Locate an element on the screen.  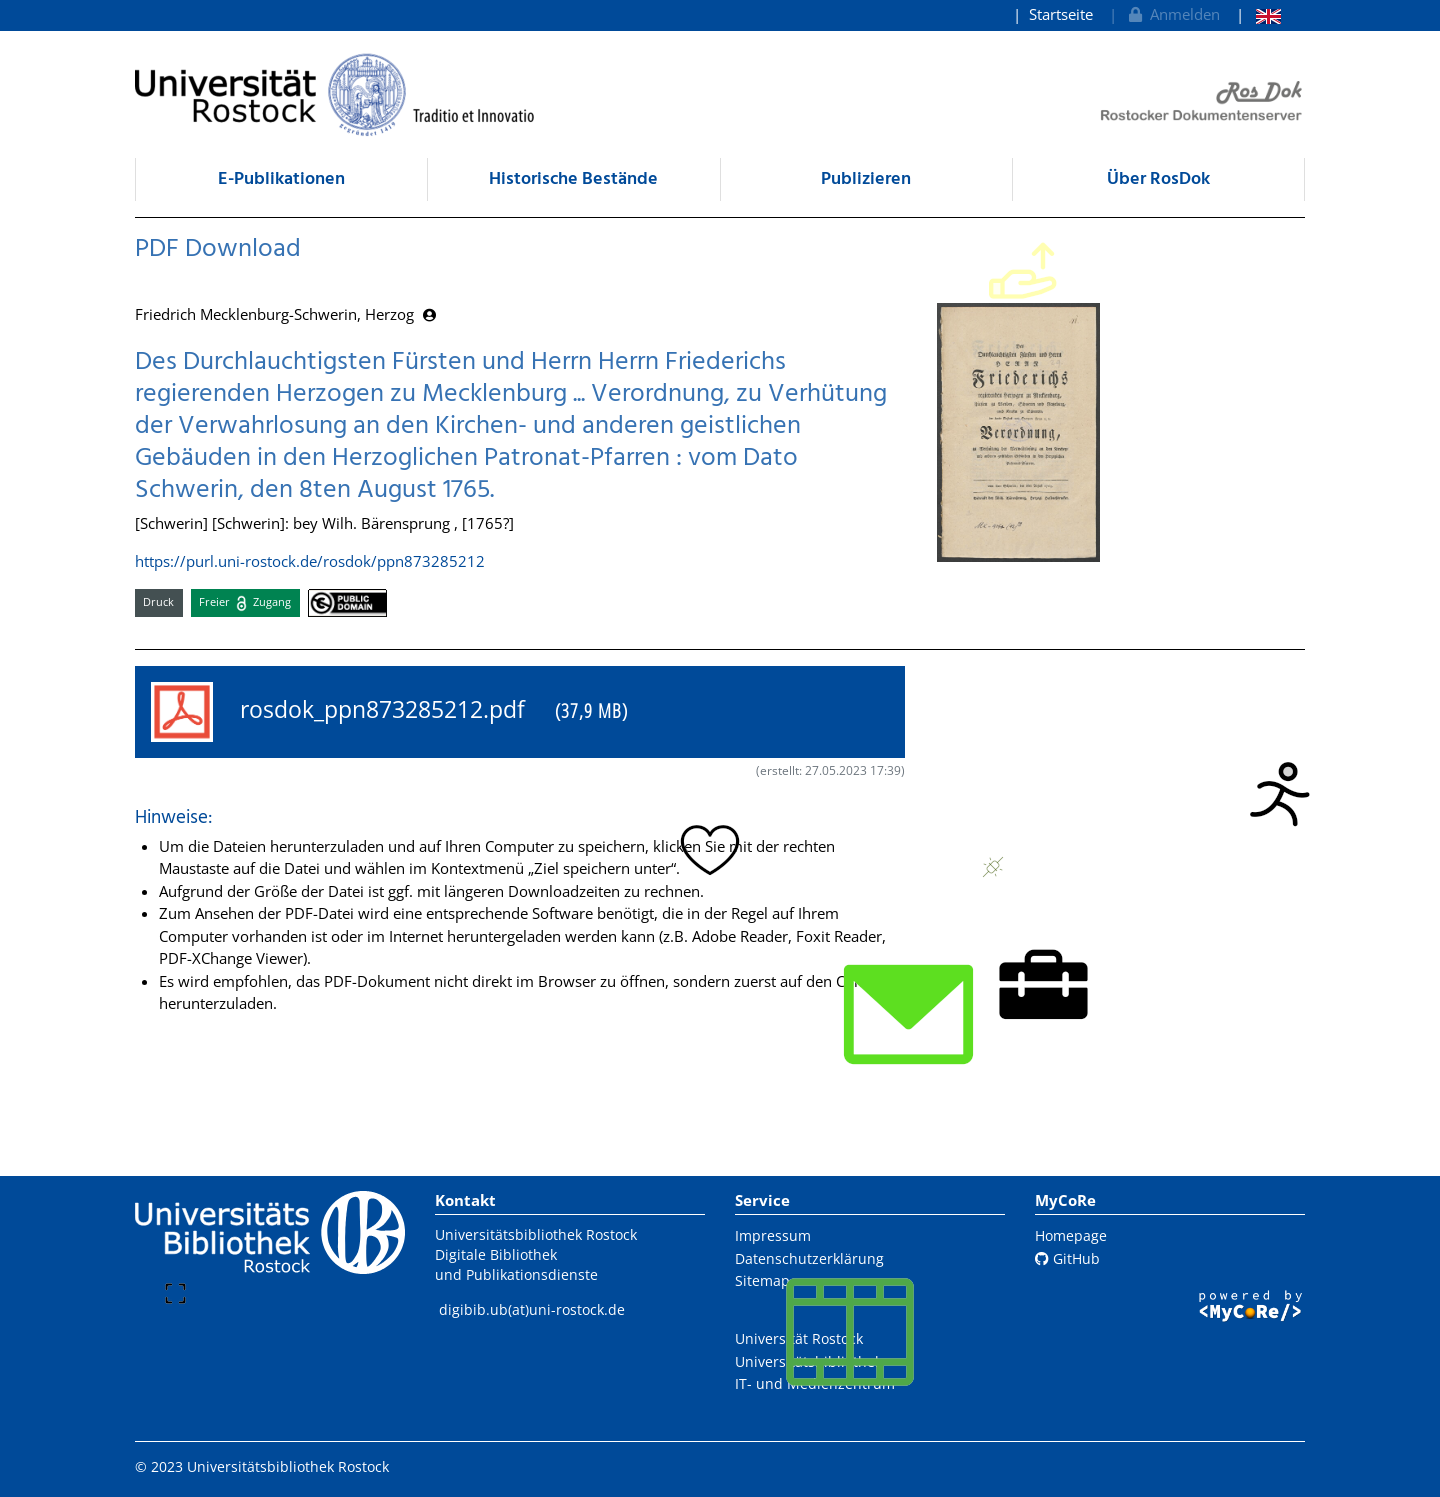
upload or share content is located at coordinates (1025, 274).